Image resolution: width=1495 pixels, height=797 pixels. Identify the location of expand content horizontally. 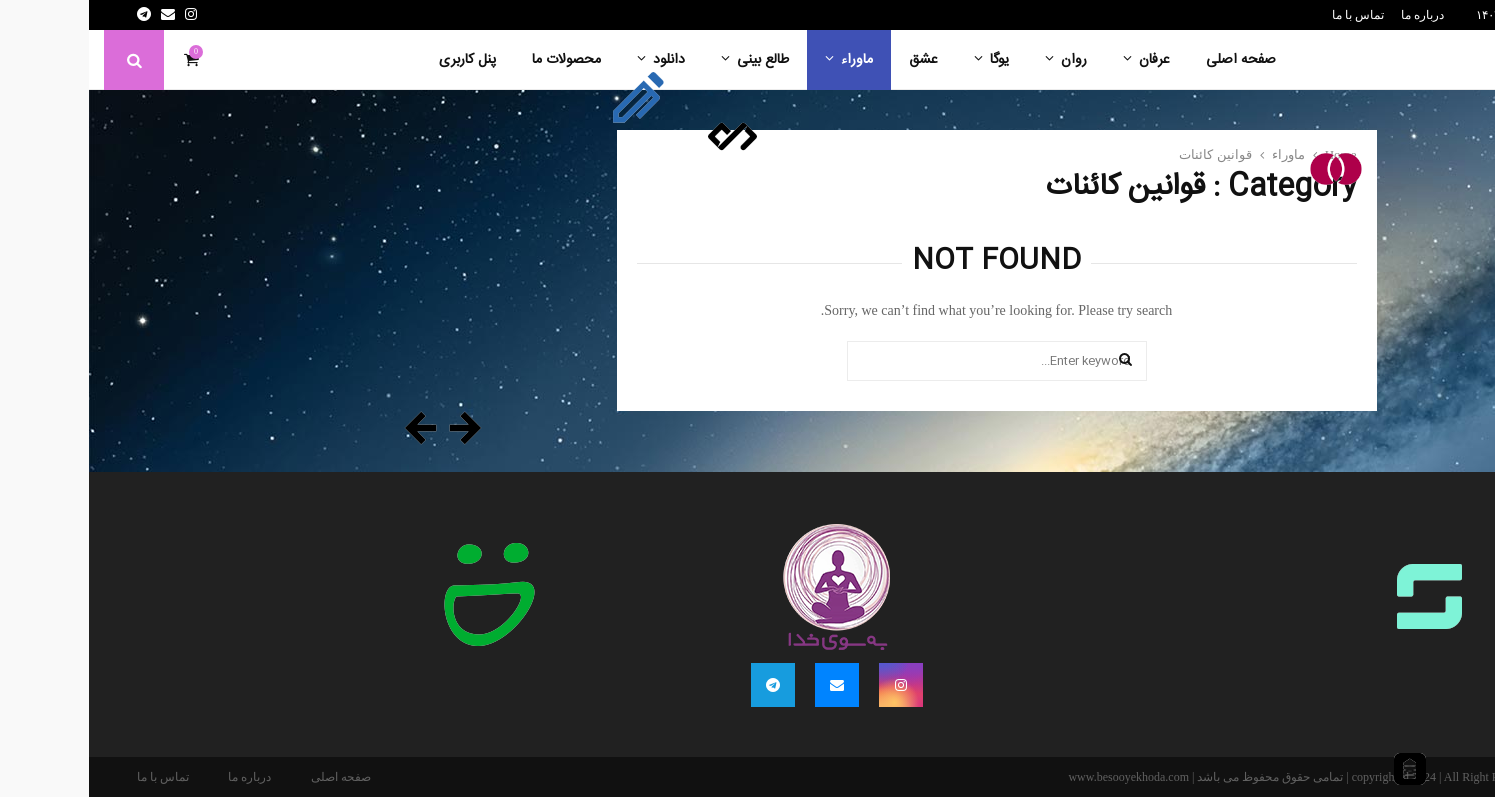
(443, 428).